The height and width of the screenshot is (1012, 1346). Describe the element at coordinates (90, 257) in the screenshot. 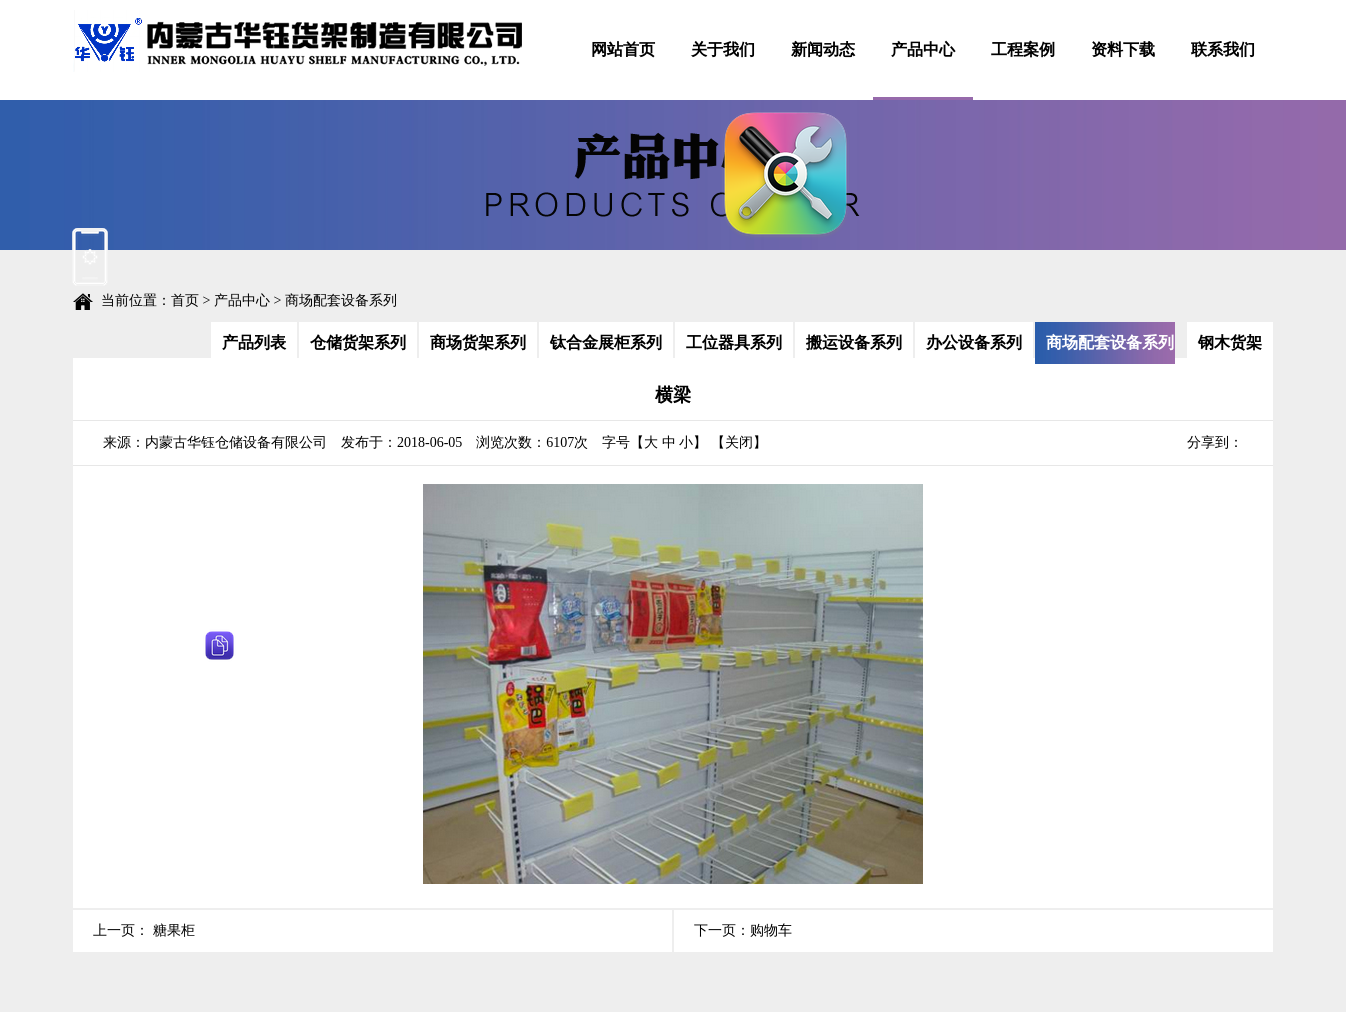

I see `indicates kde connect is running in the system tray` at that location.